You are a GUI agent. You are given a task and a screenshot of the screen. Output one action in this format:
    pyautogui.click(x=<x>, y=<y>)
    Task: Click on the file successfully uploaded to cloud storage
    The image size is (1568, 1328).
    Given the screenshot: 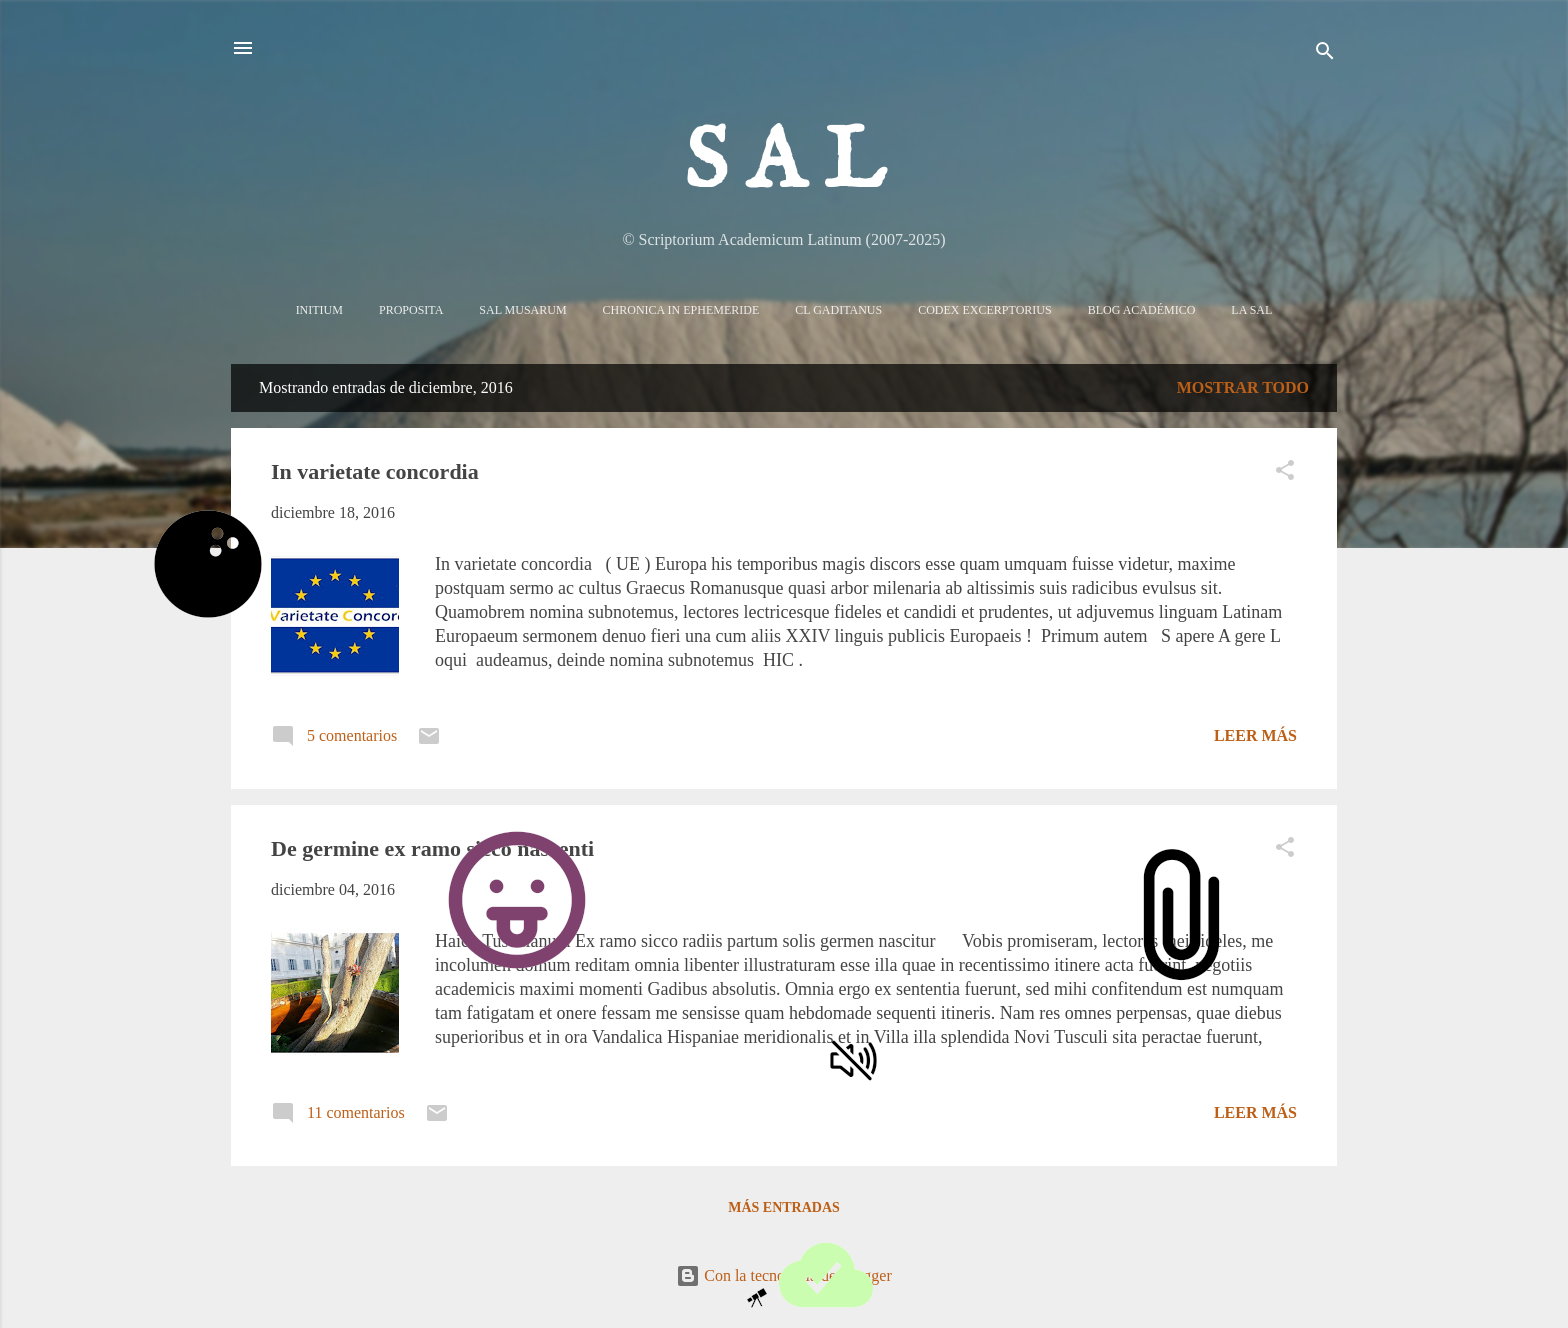 What is the action you would take?
    pyautogui.click(x=826, y=1275)
    